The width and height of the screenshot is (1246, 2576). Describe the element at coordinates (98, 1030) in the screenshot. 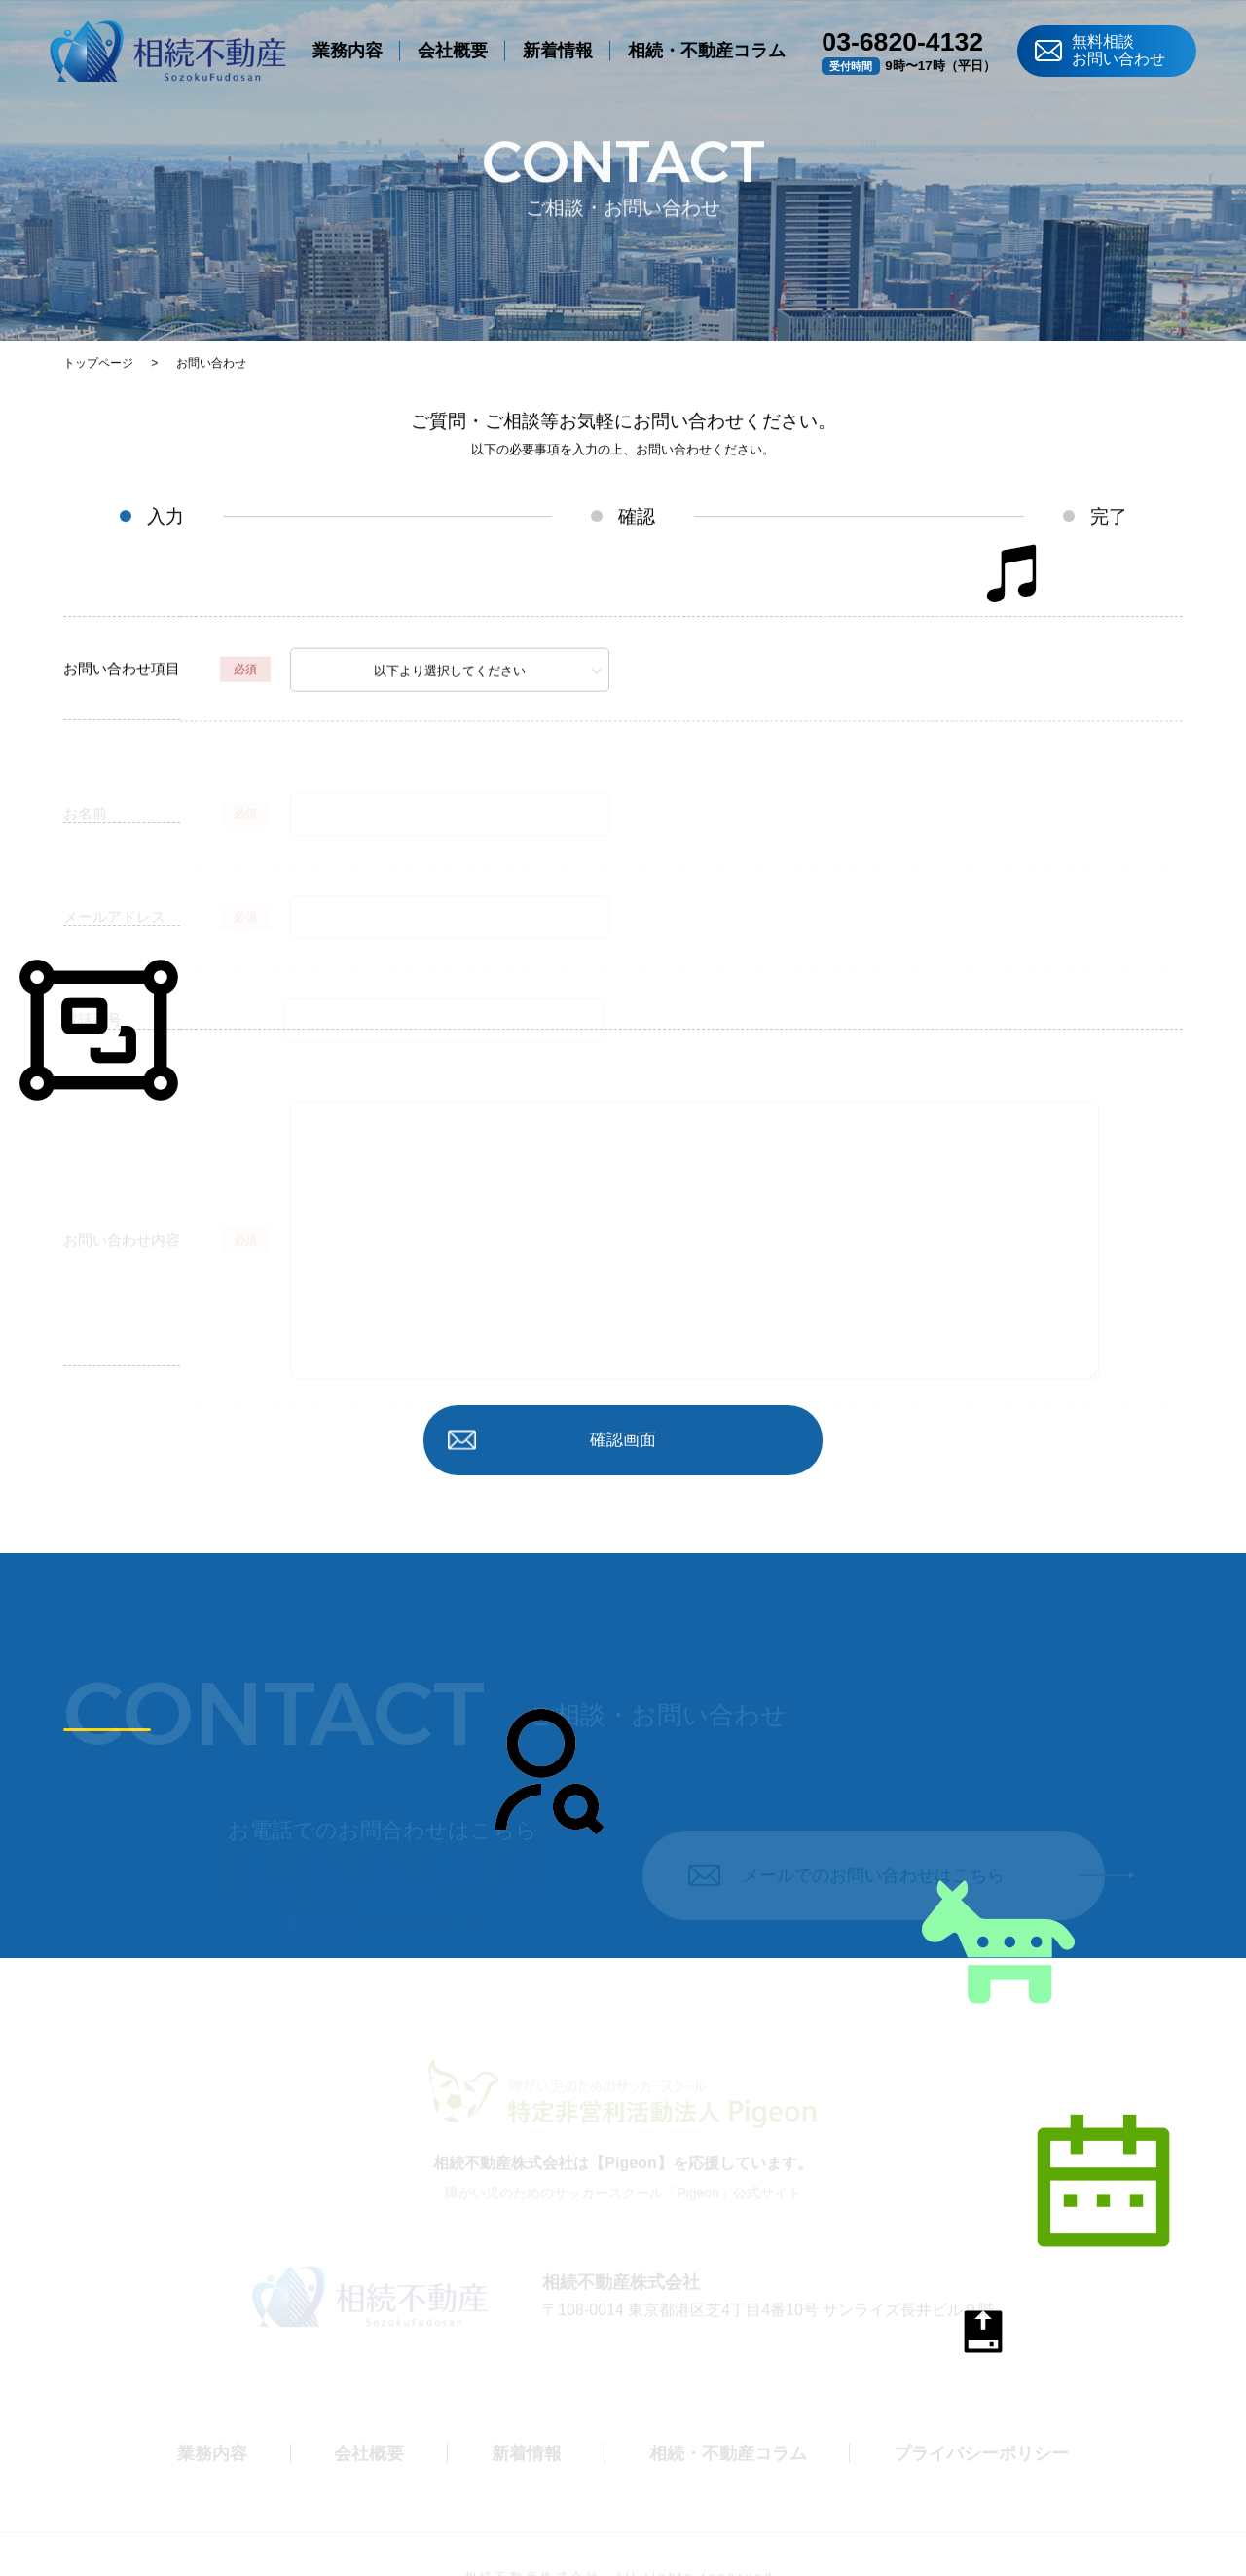

I see `group selected objects together` at that location.